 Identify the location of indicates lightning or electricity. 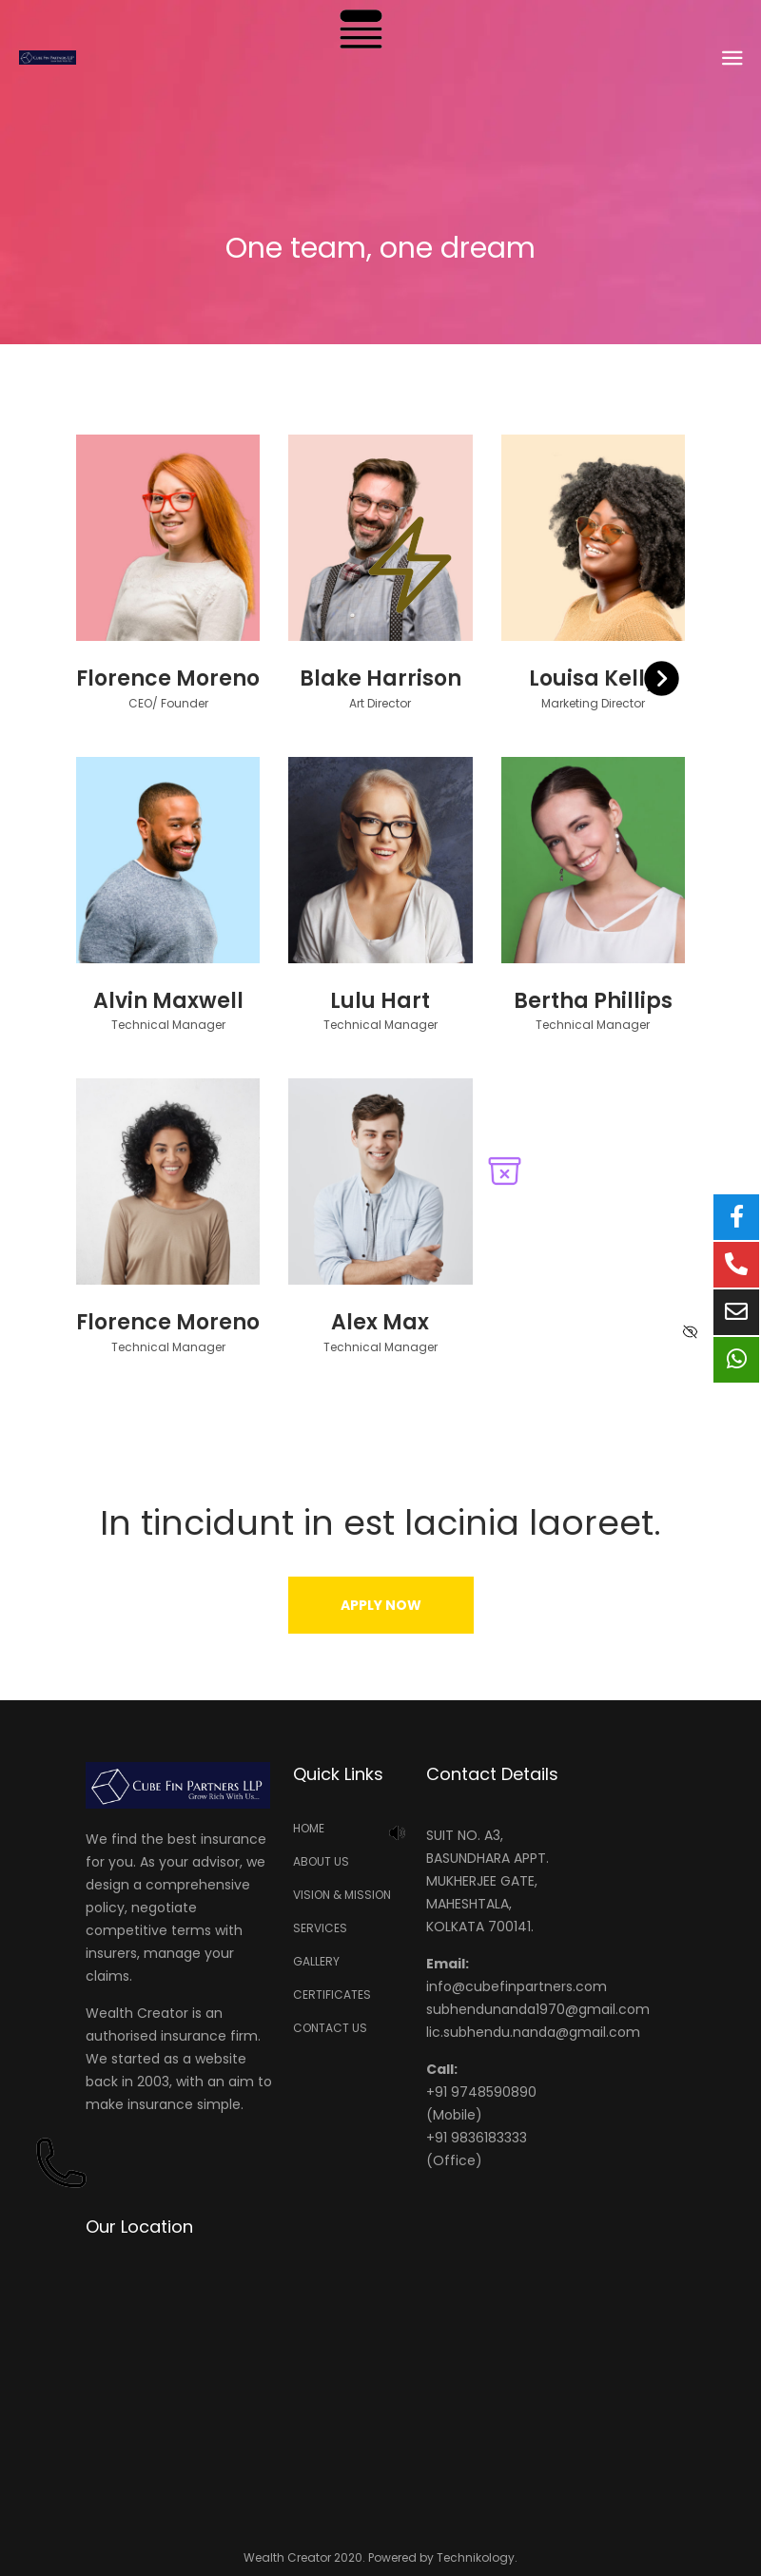
(410, 565).